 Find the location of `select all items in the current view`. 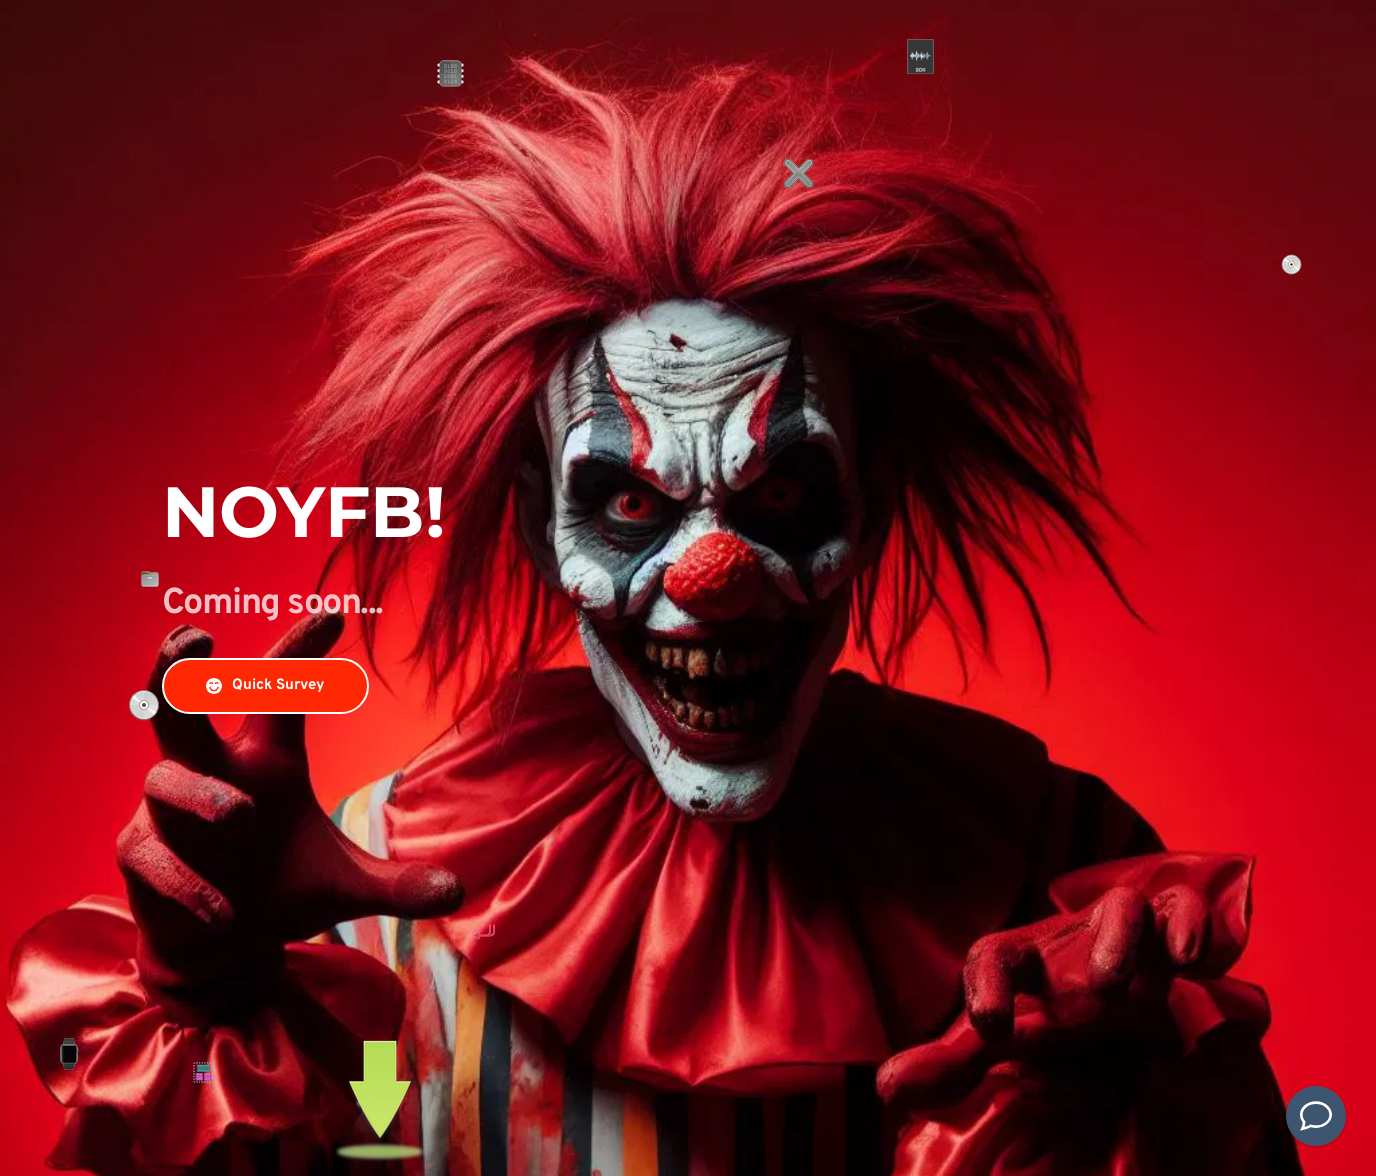

select all items in the current view is located at coordinates (203, 1072).